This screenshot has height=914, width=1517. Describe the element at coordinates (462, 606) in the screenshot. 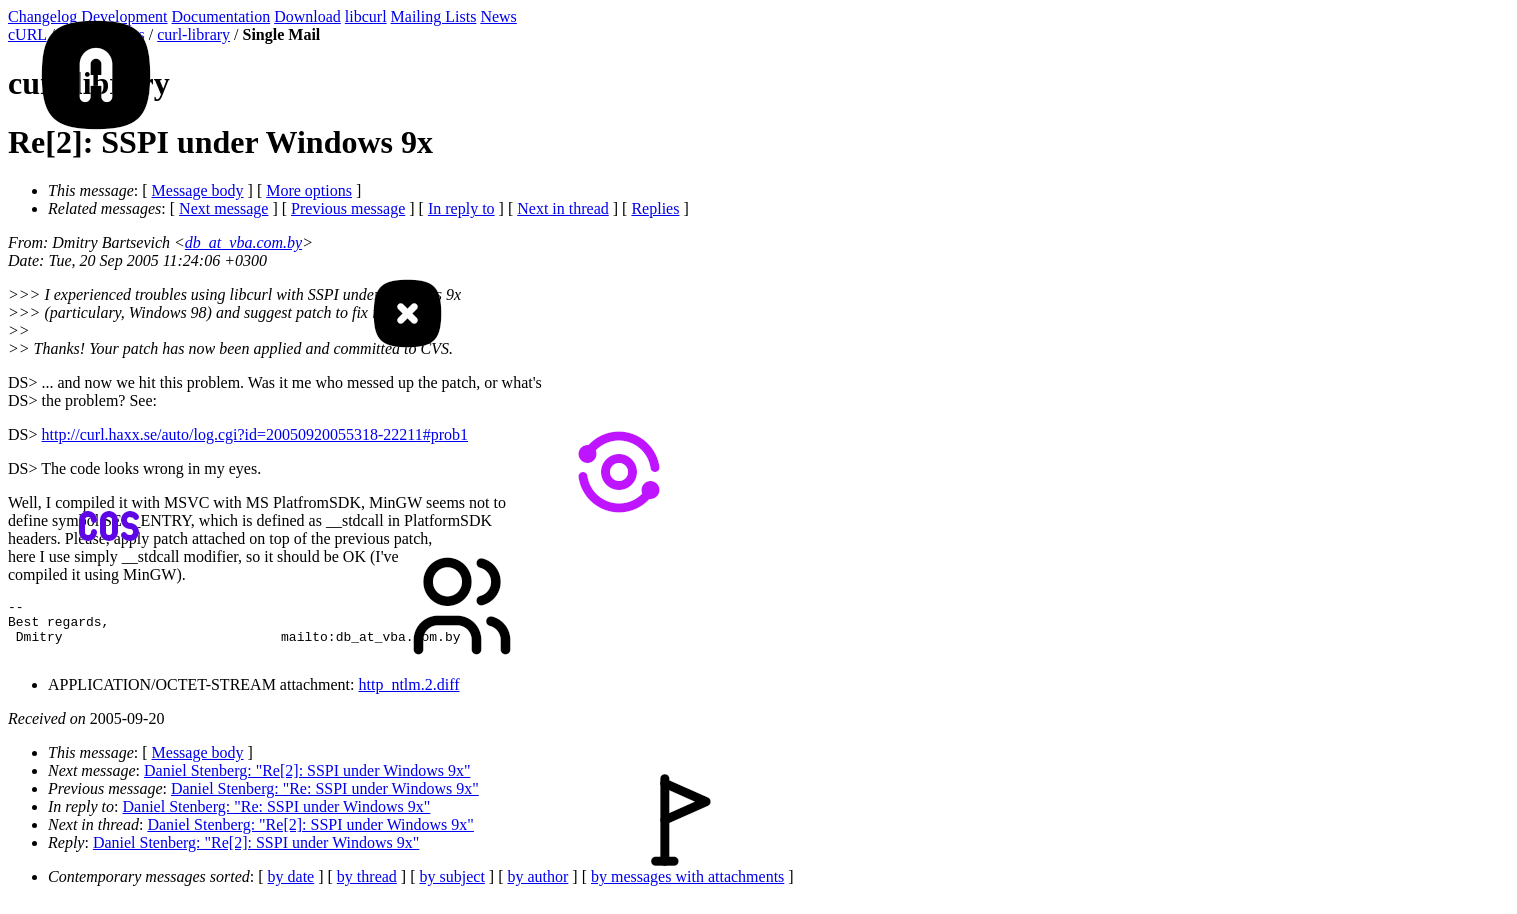

I see `view all users or team members` at that location.